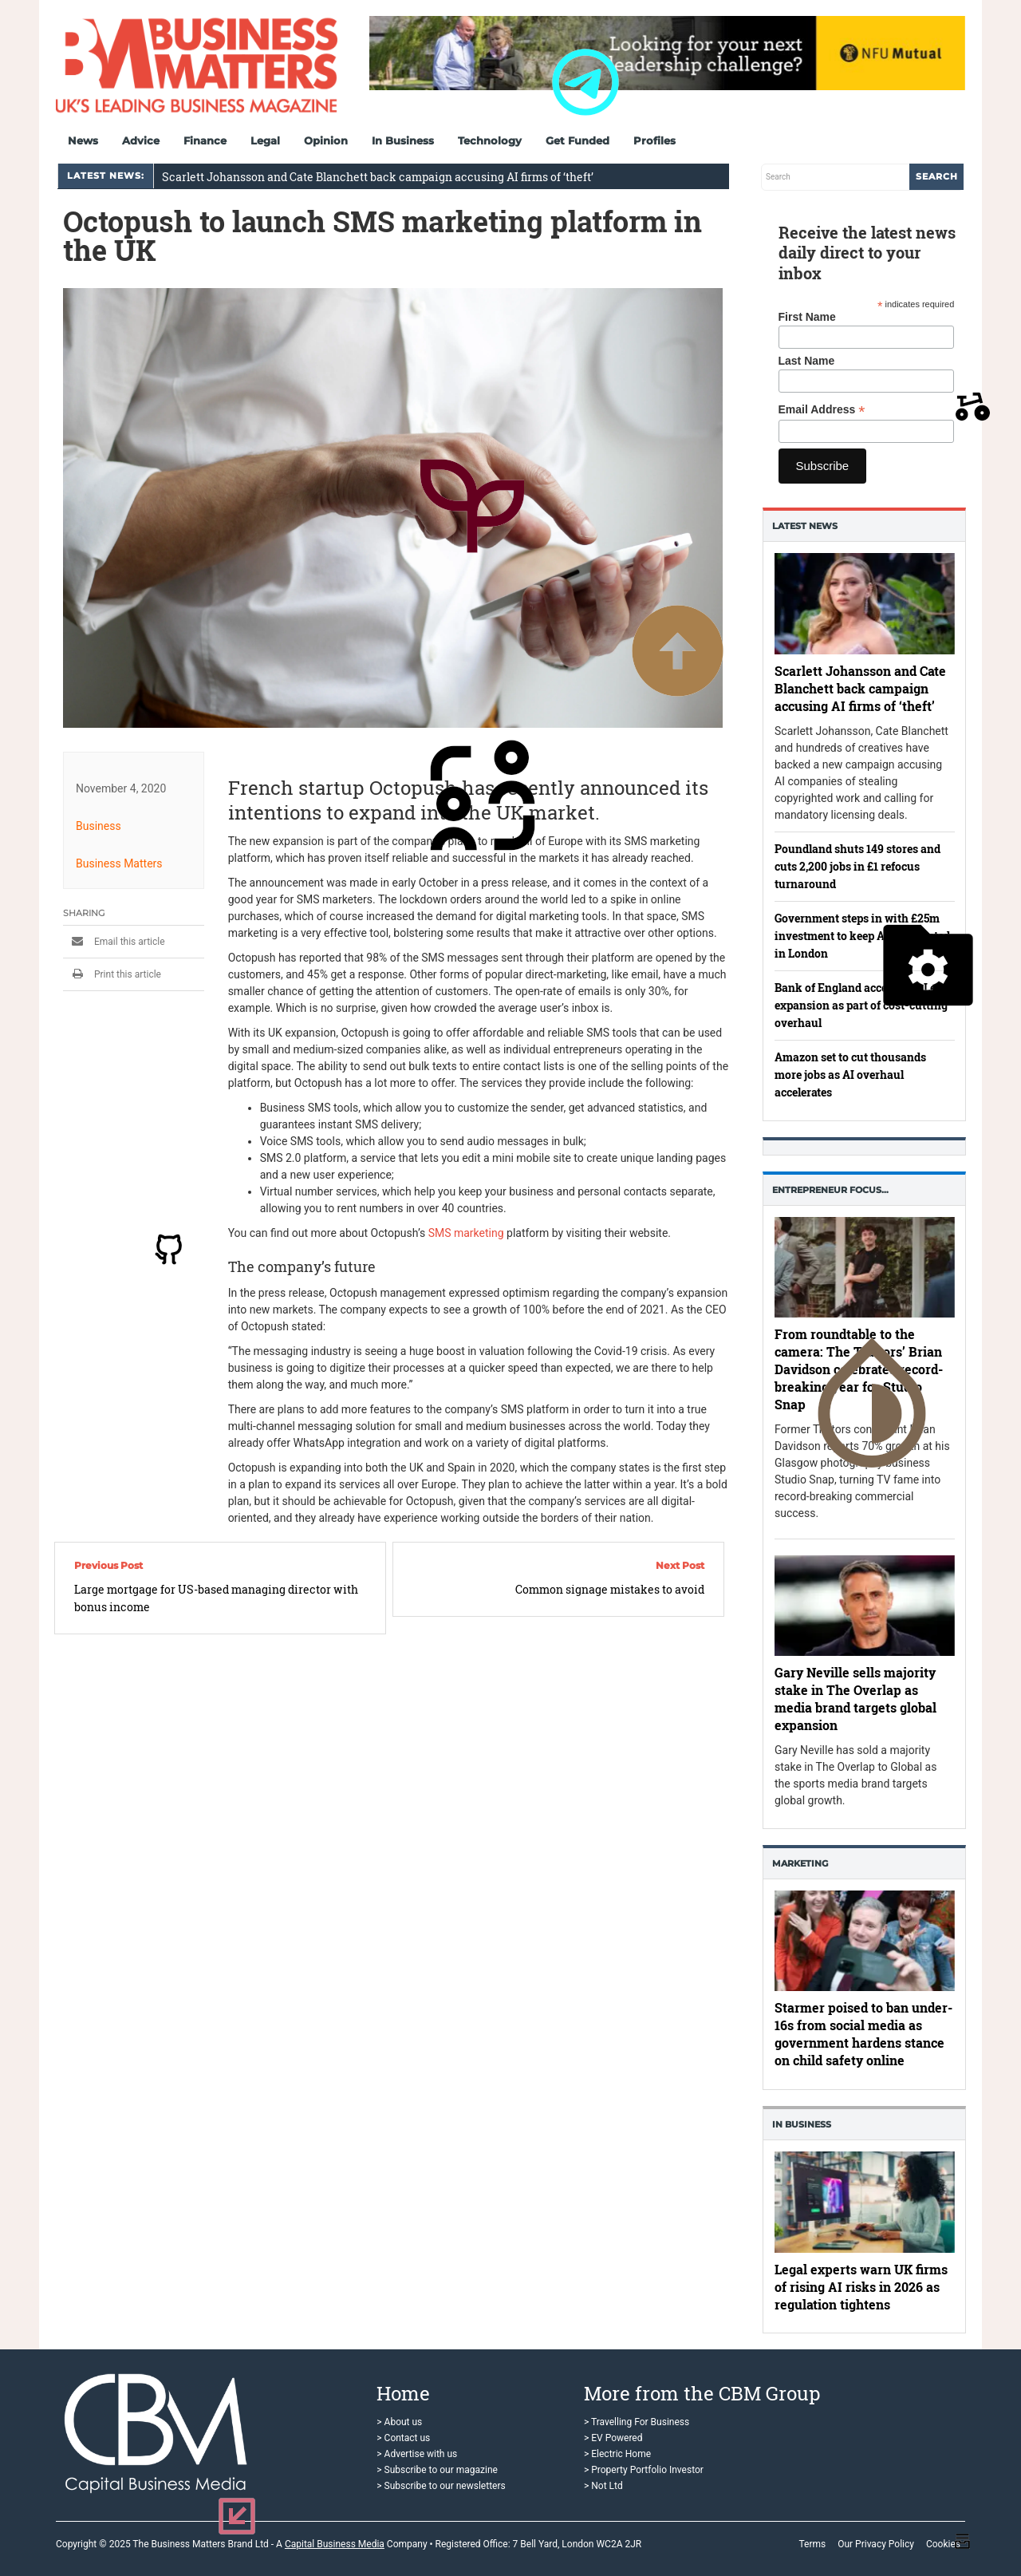 Image resolution: width=1021 pixels, height=2576 pixels. I want to click on view nearby bike rental stations, so click(972, 406).